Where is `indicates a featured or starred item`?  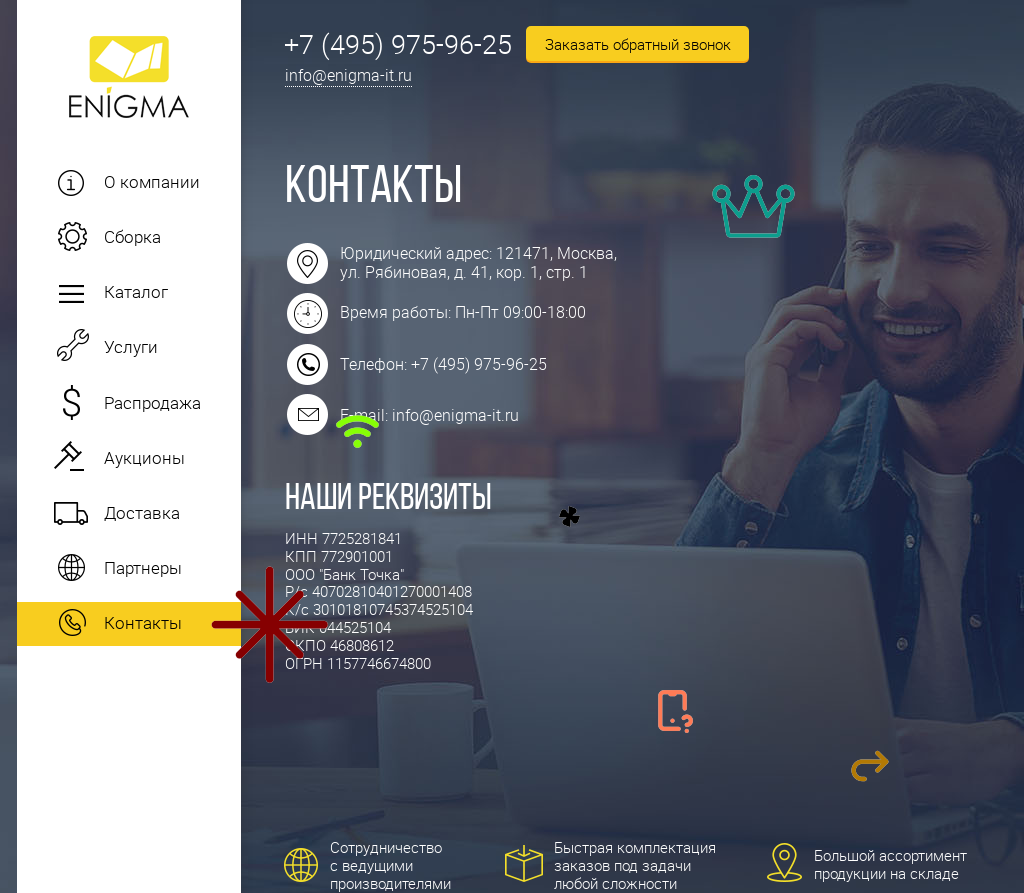 indicates a featured or starred item is located at coordinates (271, 626).